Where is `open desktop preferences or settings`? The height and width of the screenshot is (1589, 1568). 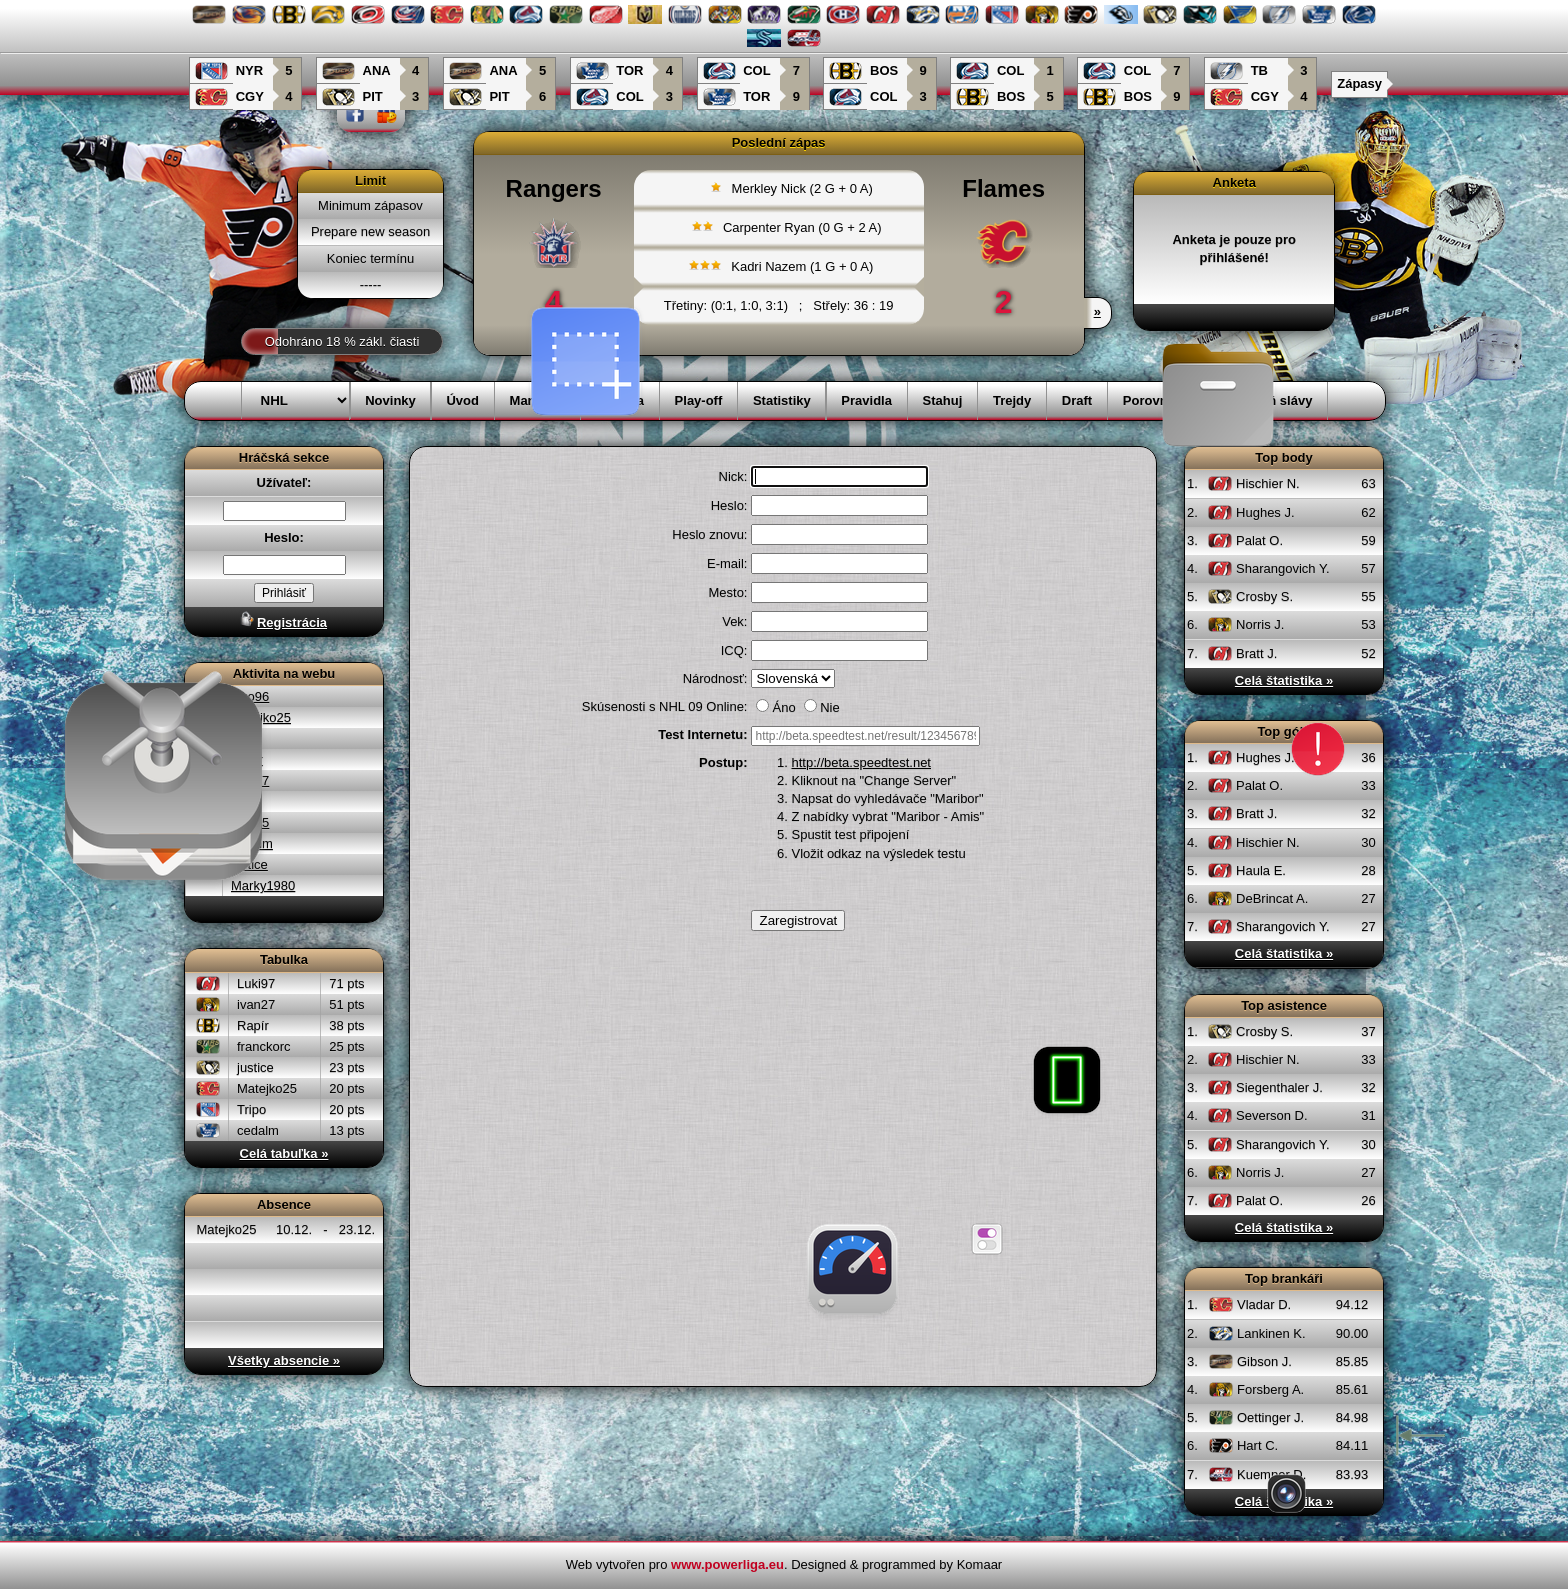
open desktop preferences or settings is located at coordinates (987, 1239).